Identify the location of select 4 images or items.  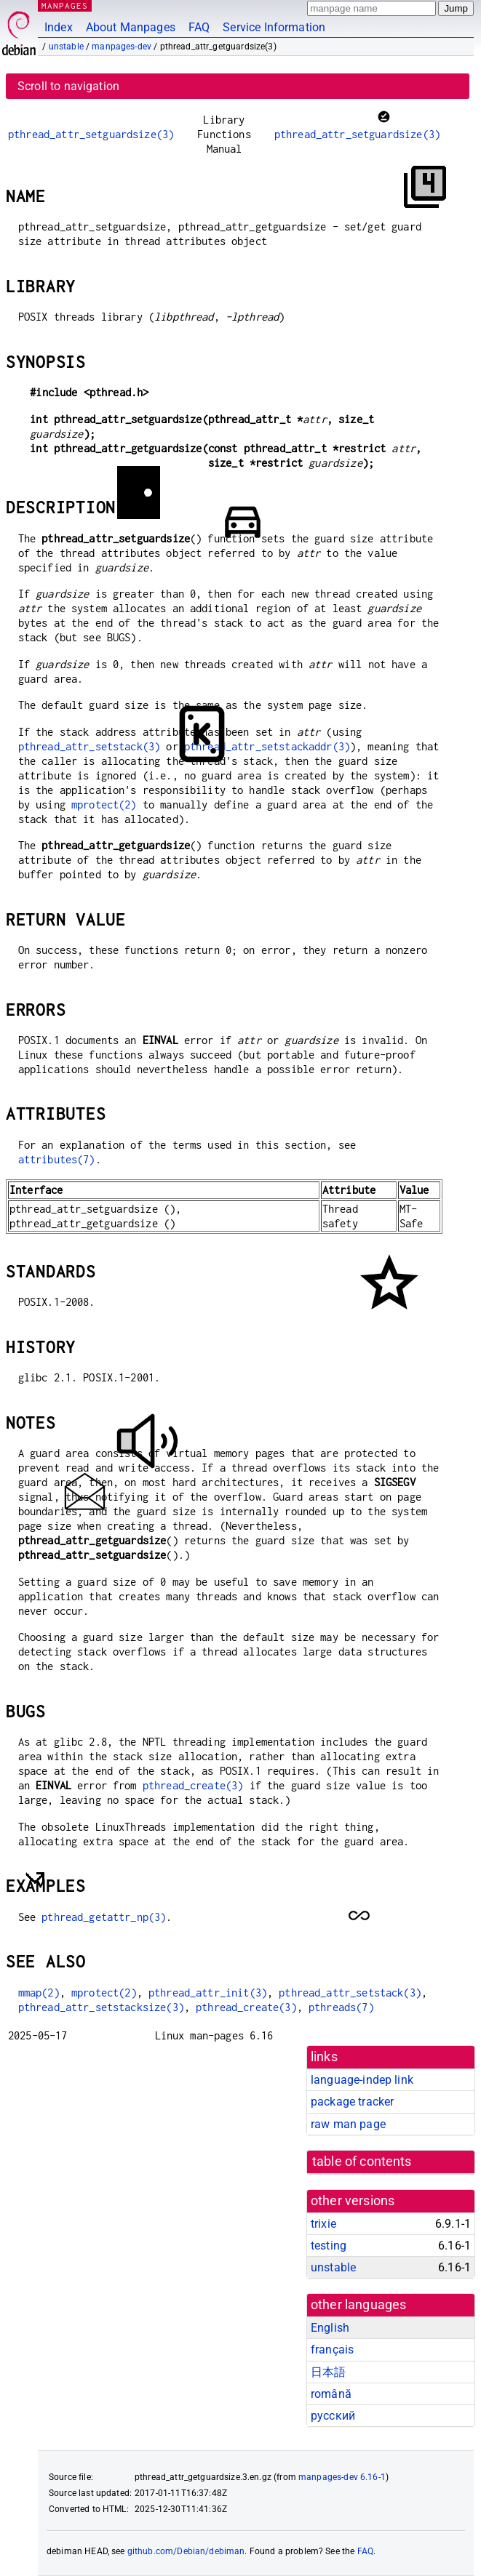
(425, 187).